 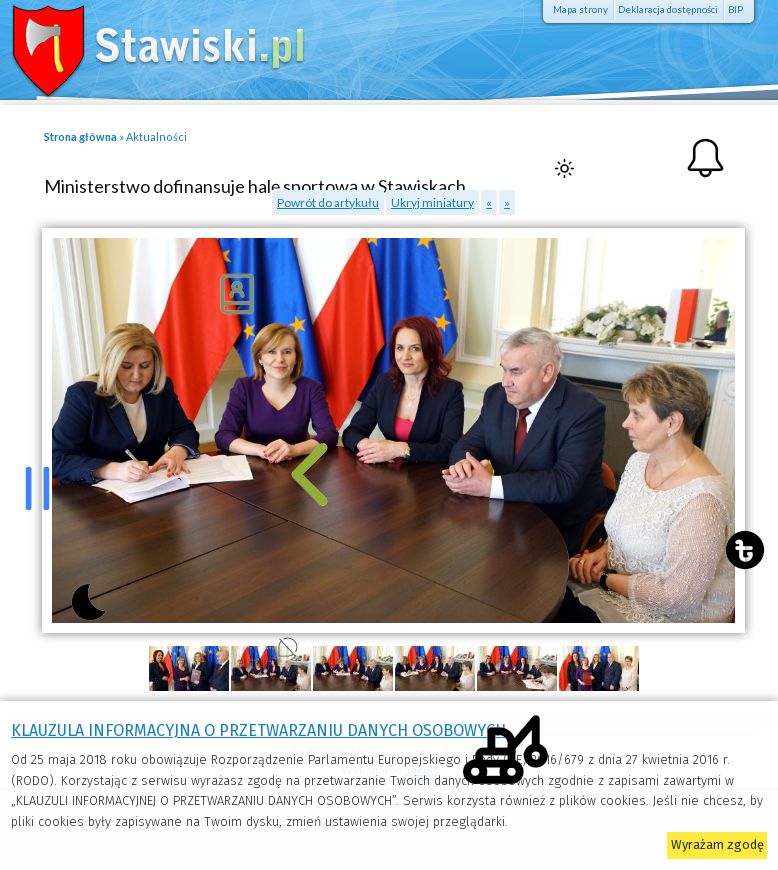 I want to click on view contact directory, so click(x=237, y=294).